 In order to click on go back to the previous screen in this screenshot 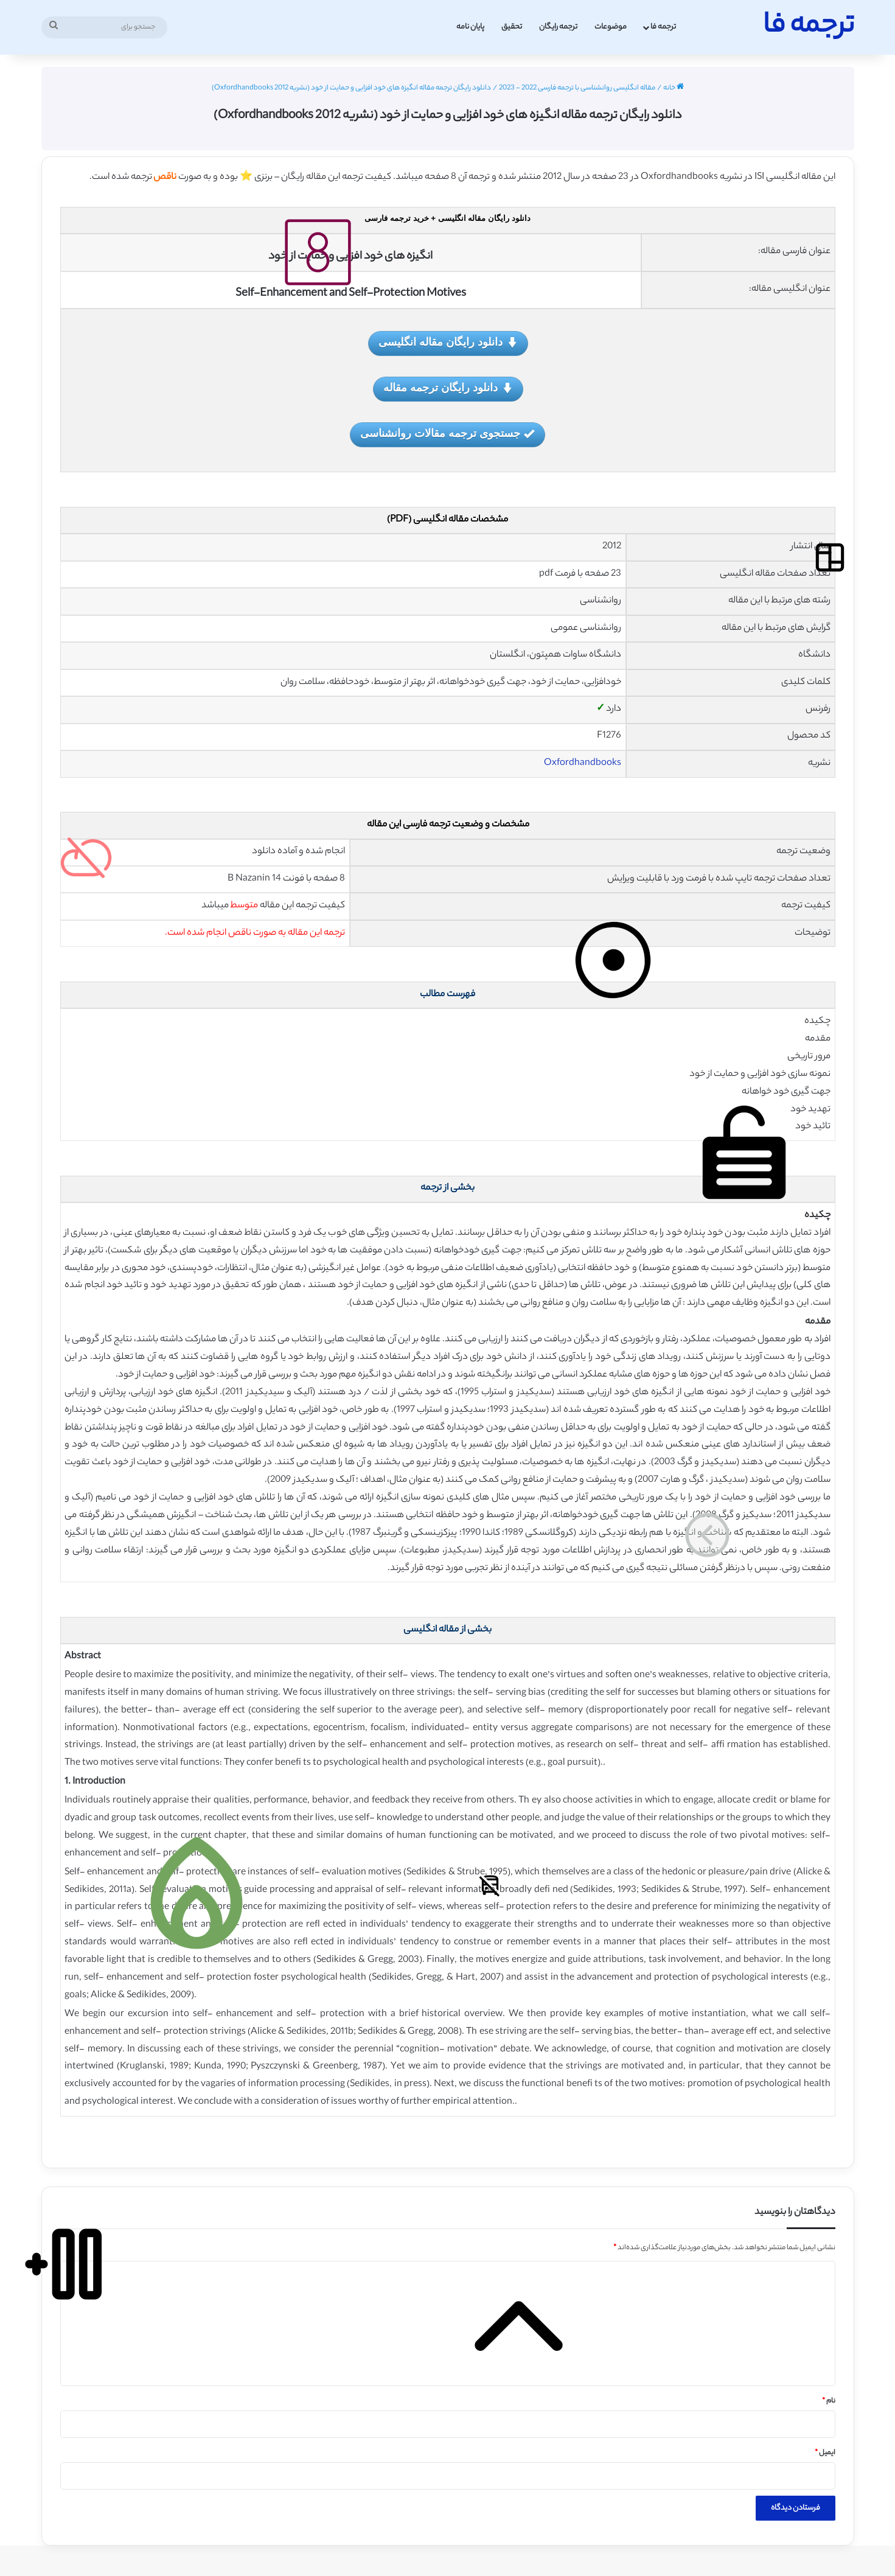, I will do `click(707, 1535)`.